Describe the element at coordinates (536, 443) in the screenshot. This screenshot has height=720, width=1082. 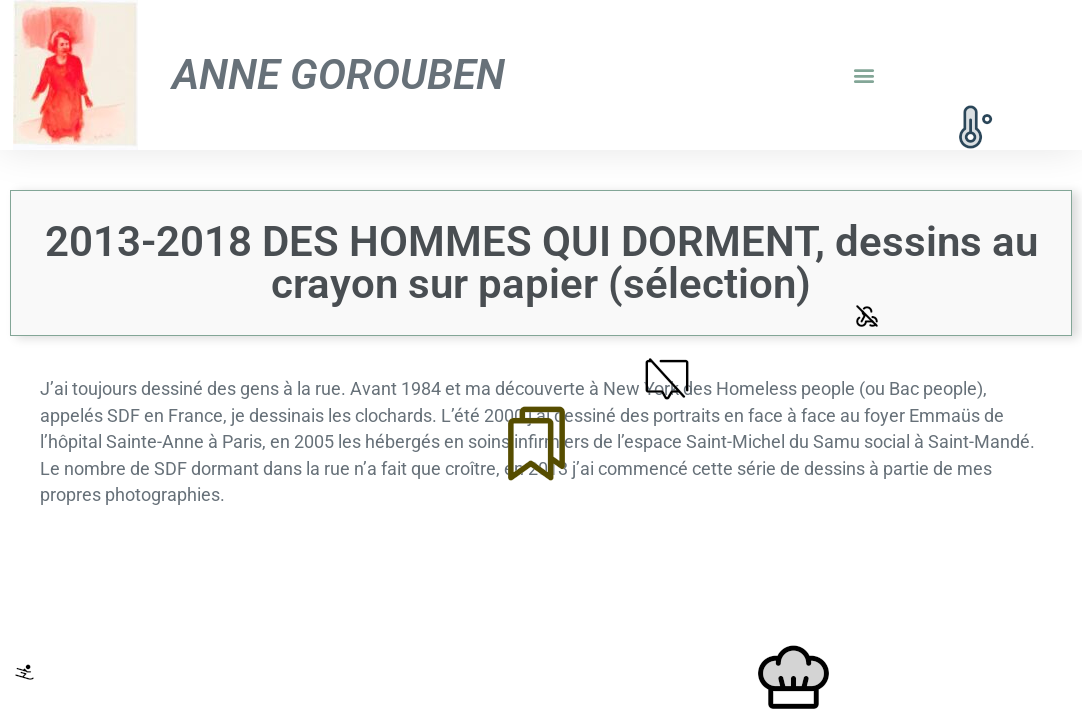
I see `view all saved bookmarks` at that location.